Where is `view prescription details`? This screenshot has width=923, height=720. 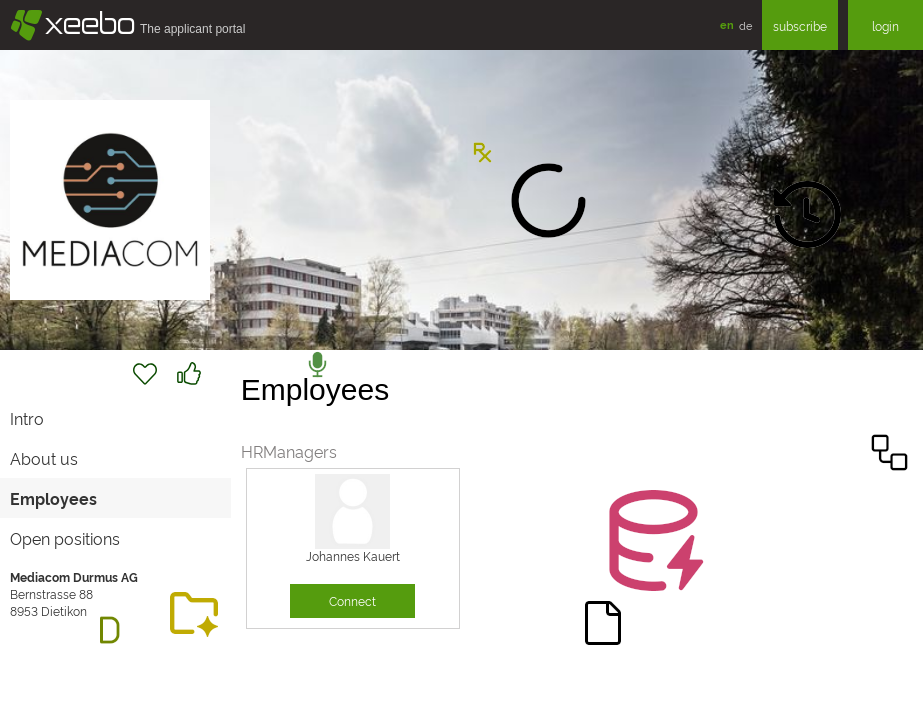
view prescription details is located at coordinates (482, 152).